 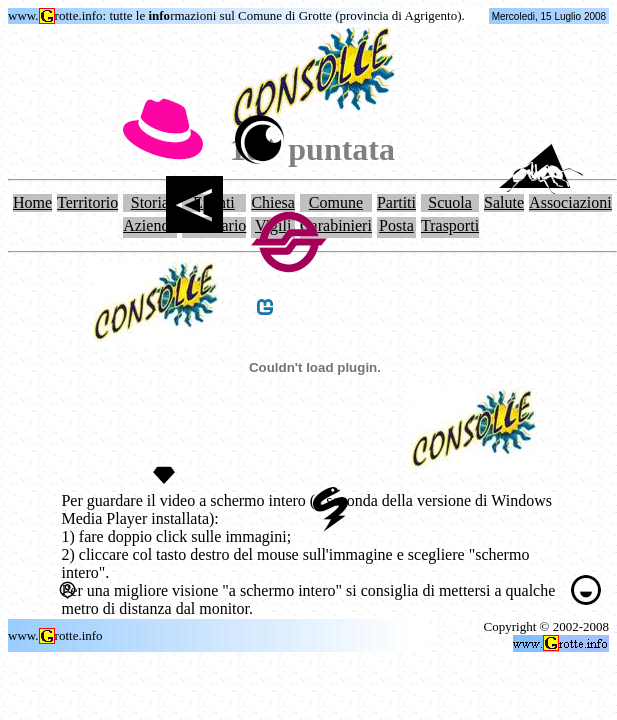 I want to click on indicates VIP or premium membership status, so click(x=164, y=475).